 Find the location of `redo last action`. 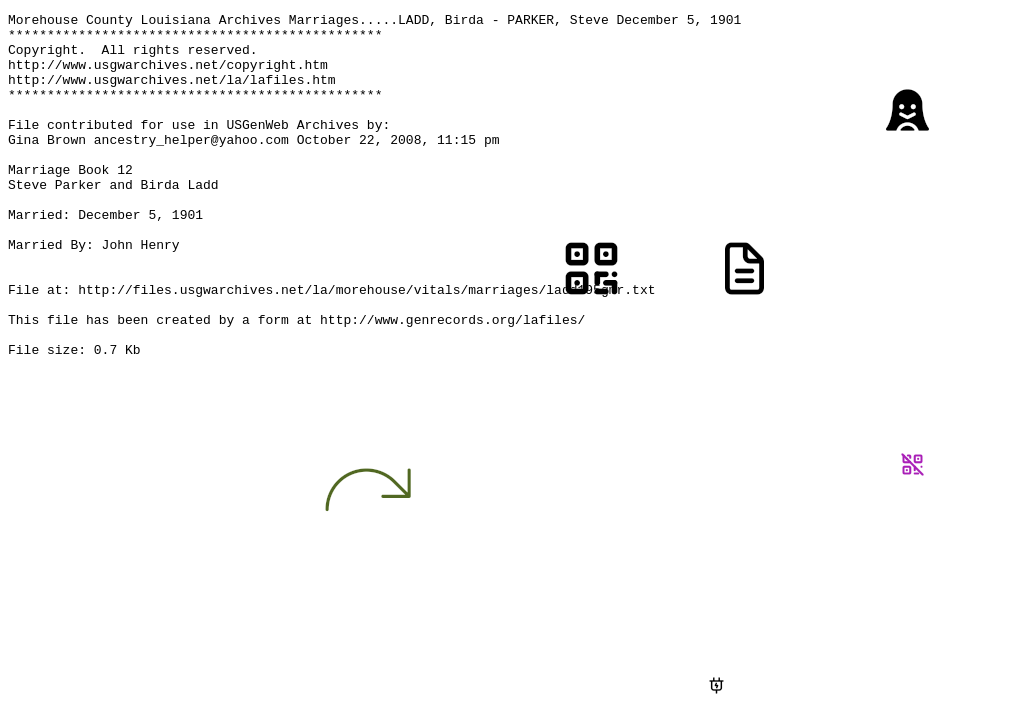

redo last action is located at coordinates (366, 486).